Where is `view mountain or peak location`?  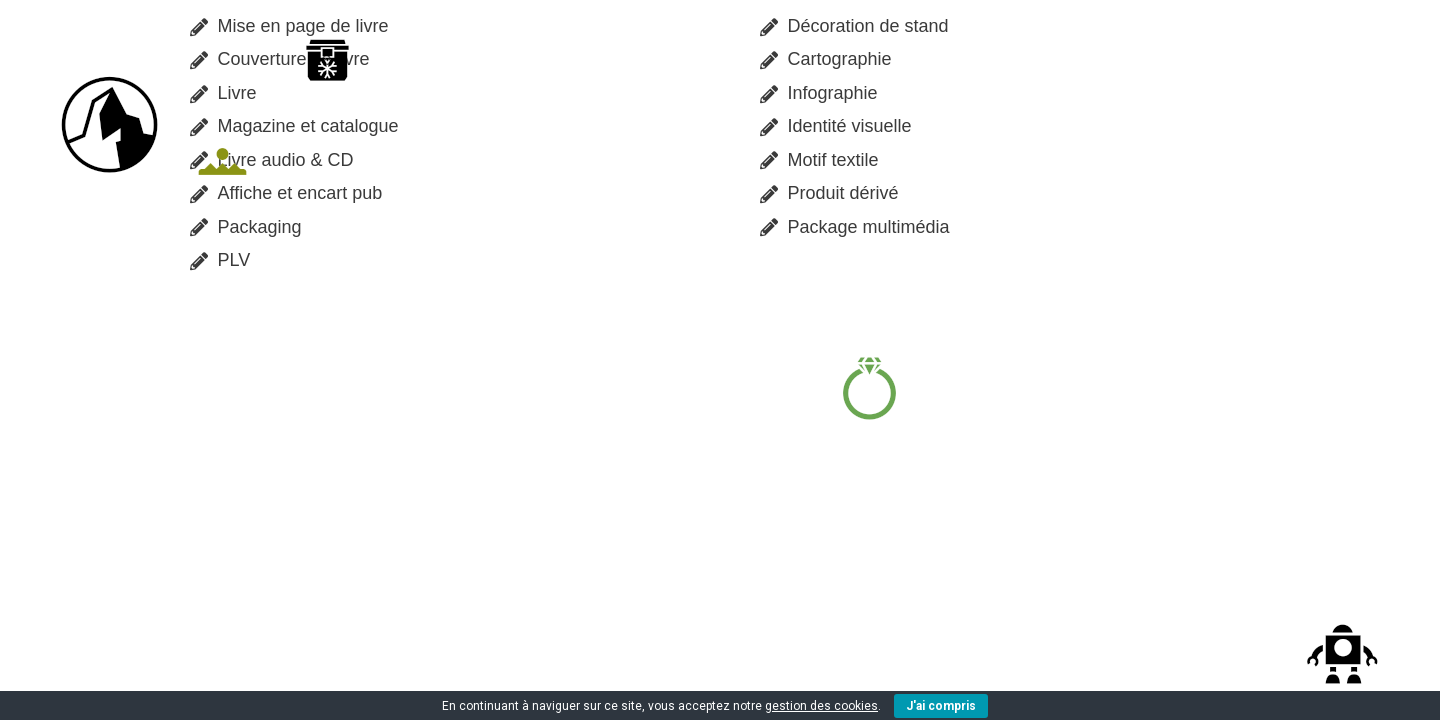 view mountain or peak location is located at coordinates (110, 125).